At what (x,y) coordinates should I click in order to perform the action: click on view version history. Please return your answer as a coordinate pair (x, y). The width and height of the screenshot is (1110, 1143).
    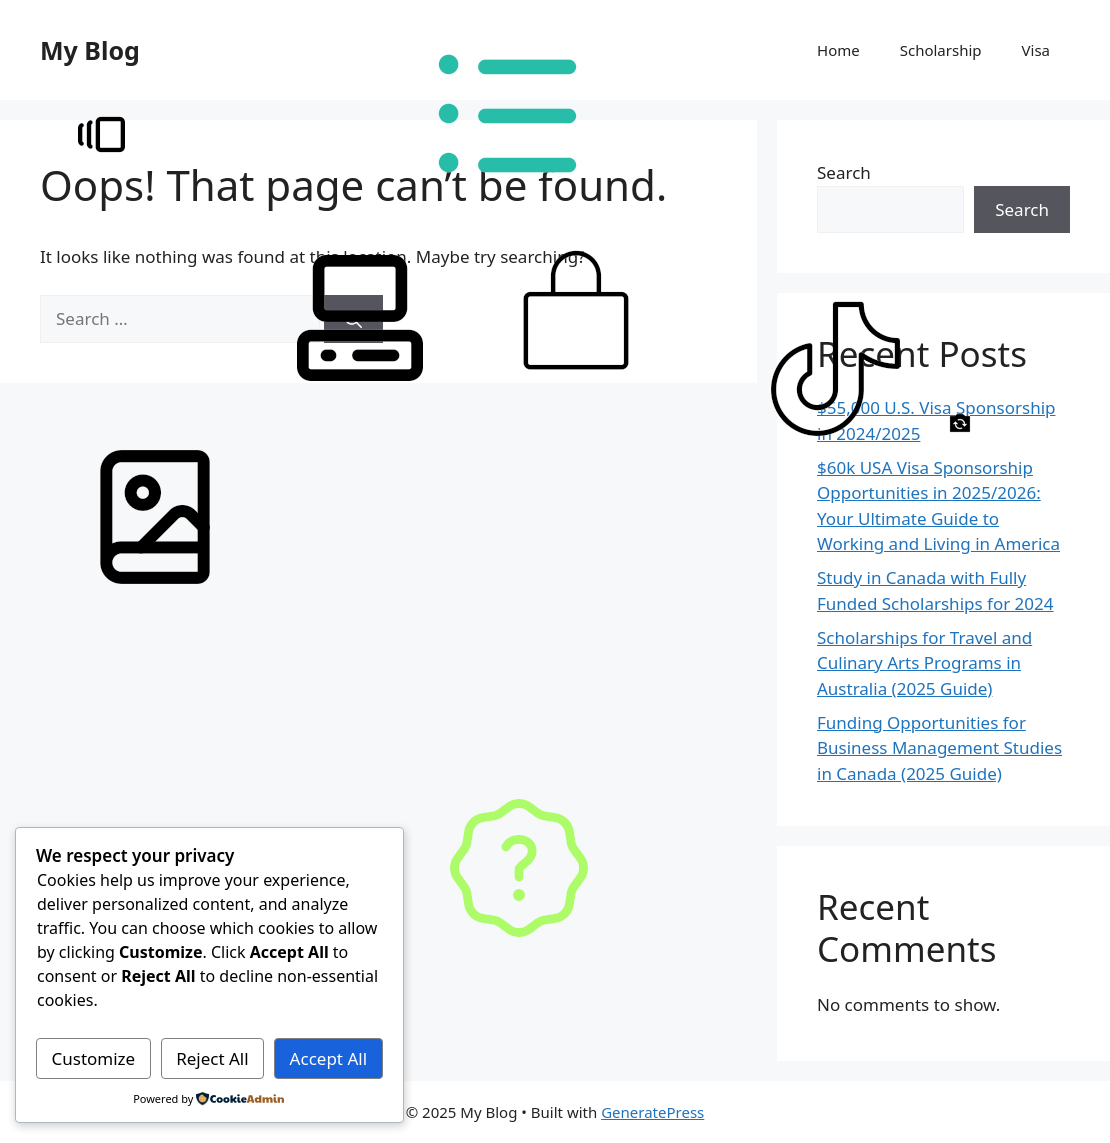
    Looking at the image, I should click on (101, 134).